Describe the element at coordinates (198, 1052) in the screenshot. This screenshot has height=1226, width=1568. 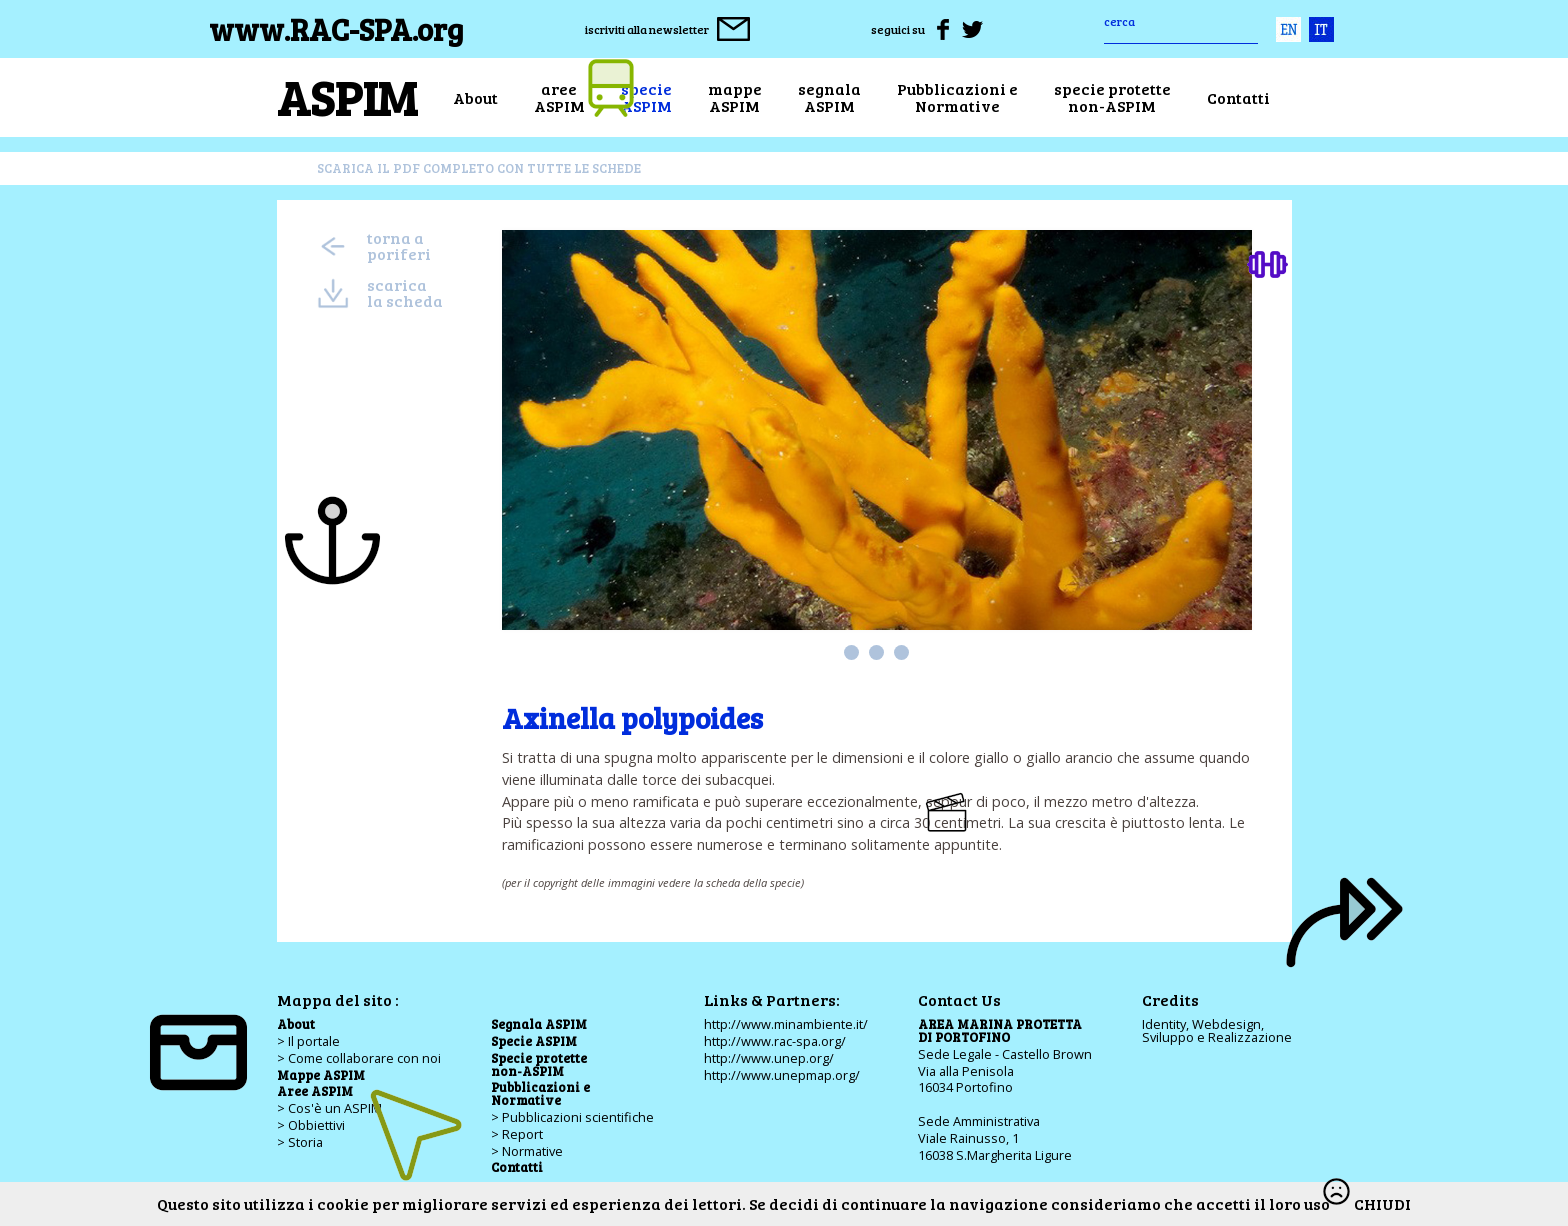
I see `access your wallet or saved payment methods` at that location.